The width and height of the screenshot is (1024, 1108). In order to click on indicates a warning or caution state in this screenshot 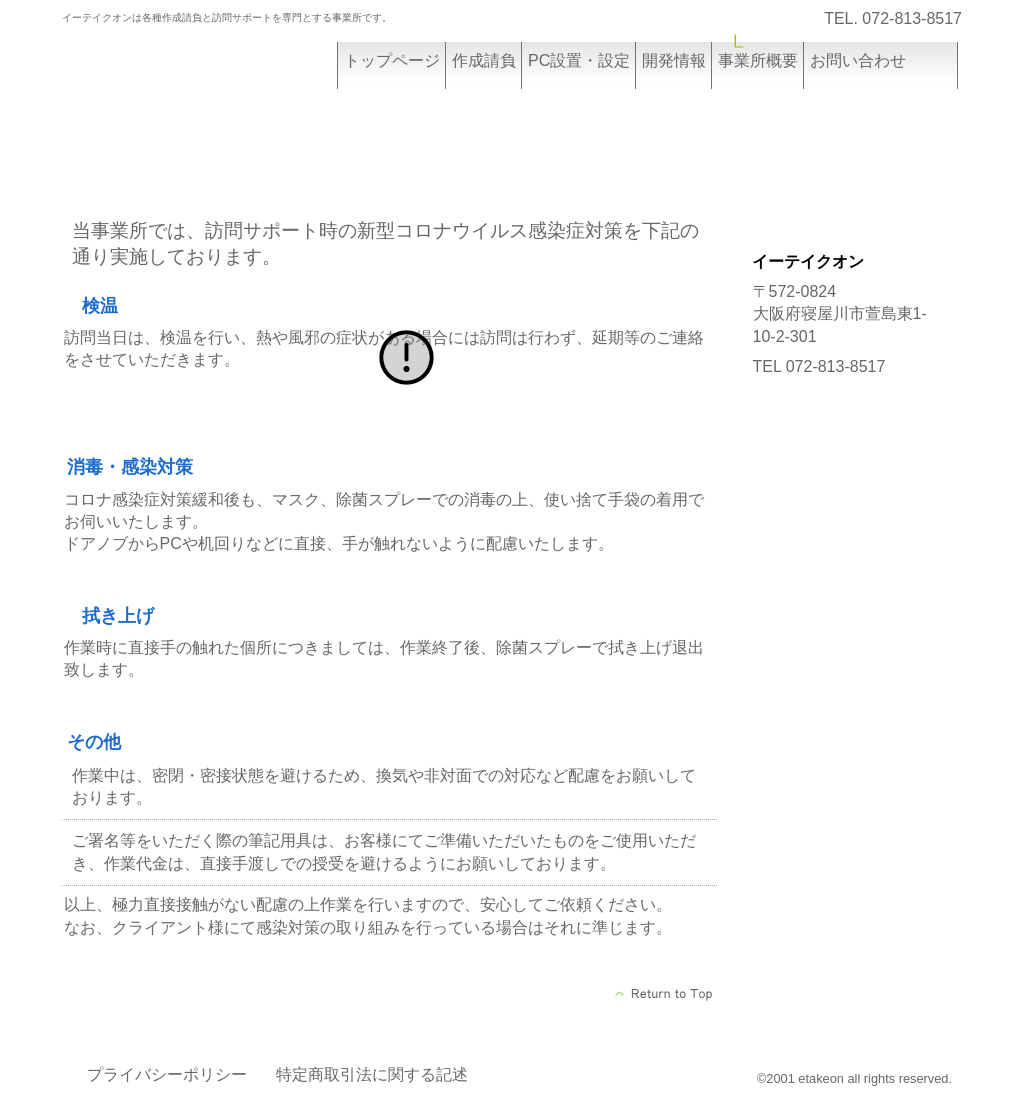, I will do `click(406, 357)`.